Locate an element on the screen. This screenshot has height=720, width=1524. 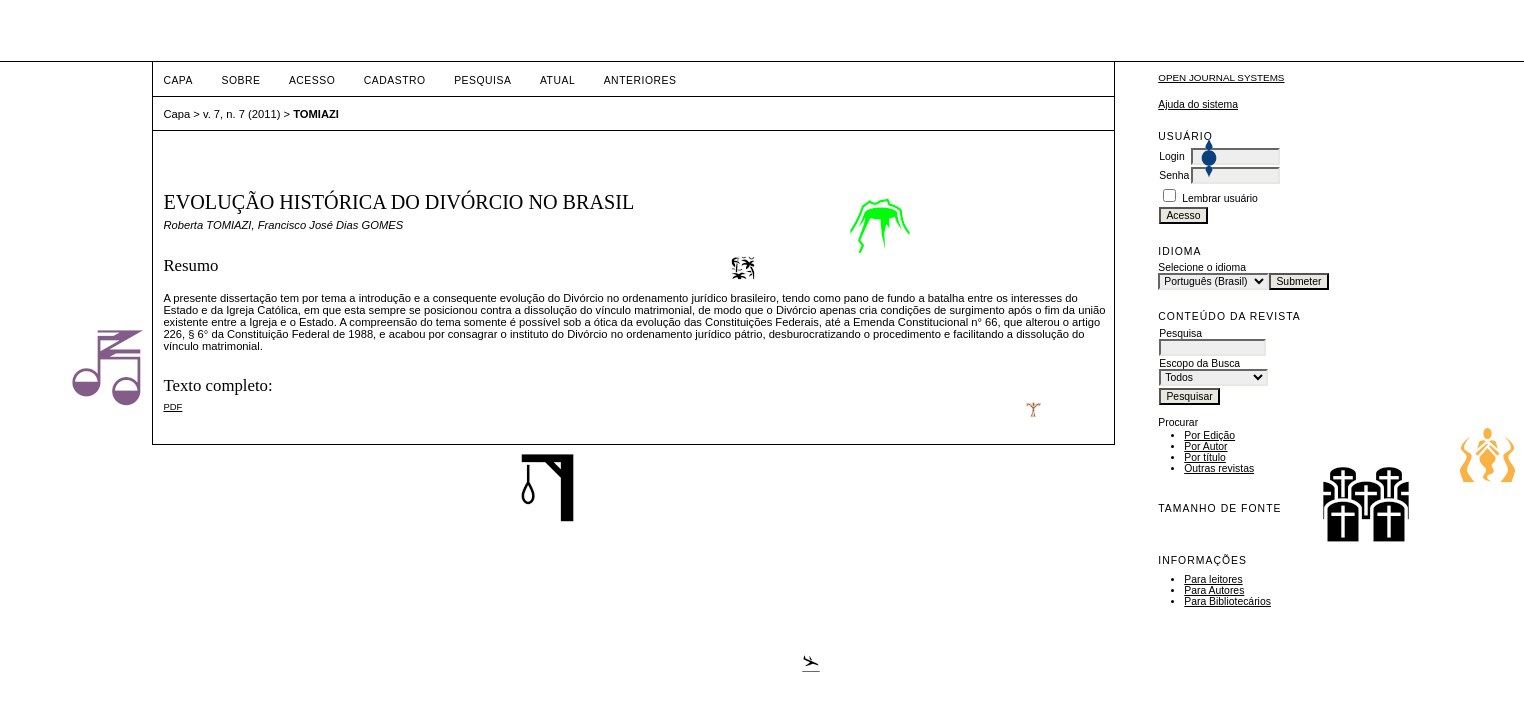
indicates player has reached level two is located at coordinates (1209, 158).